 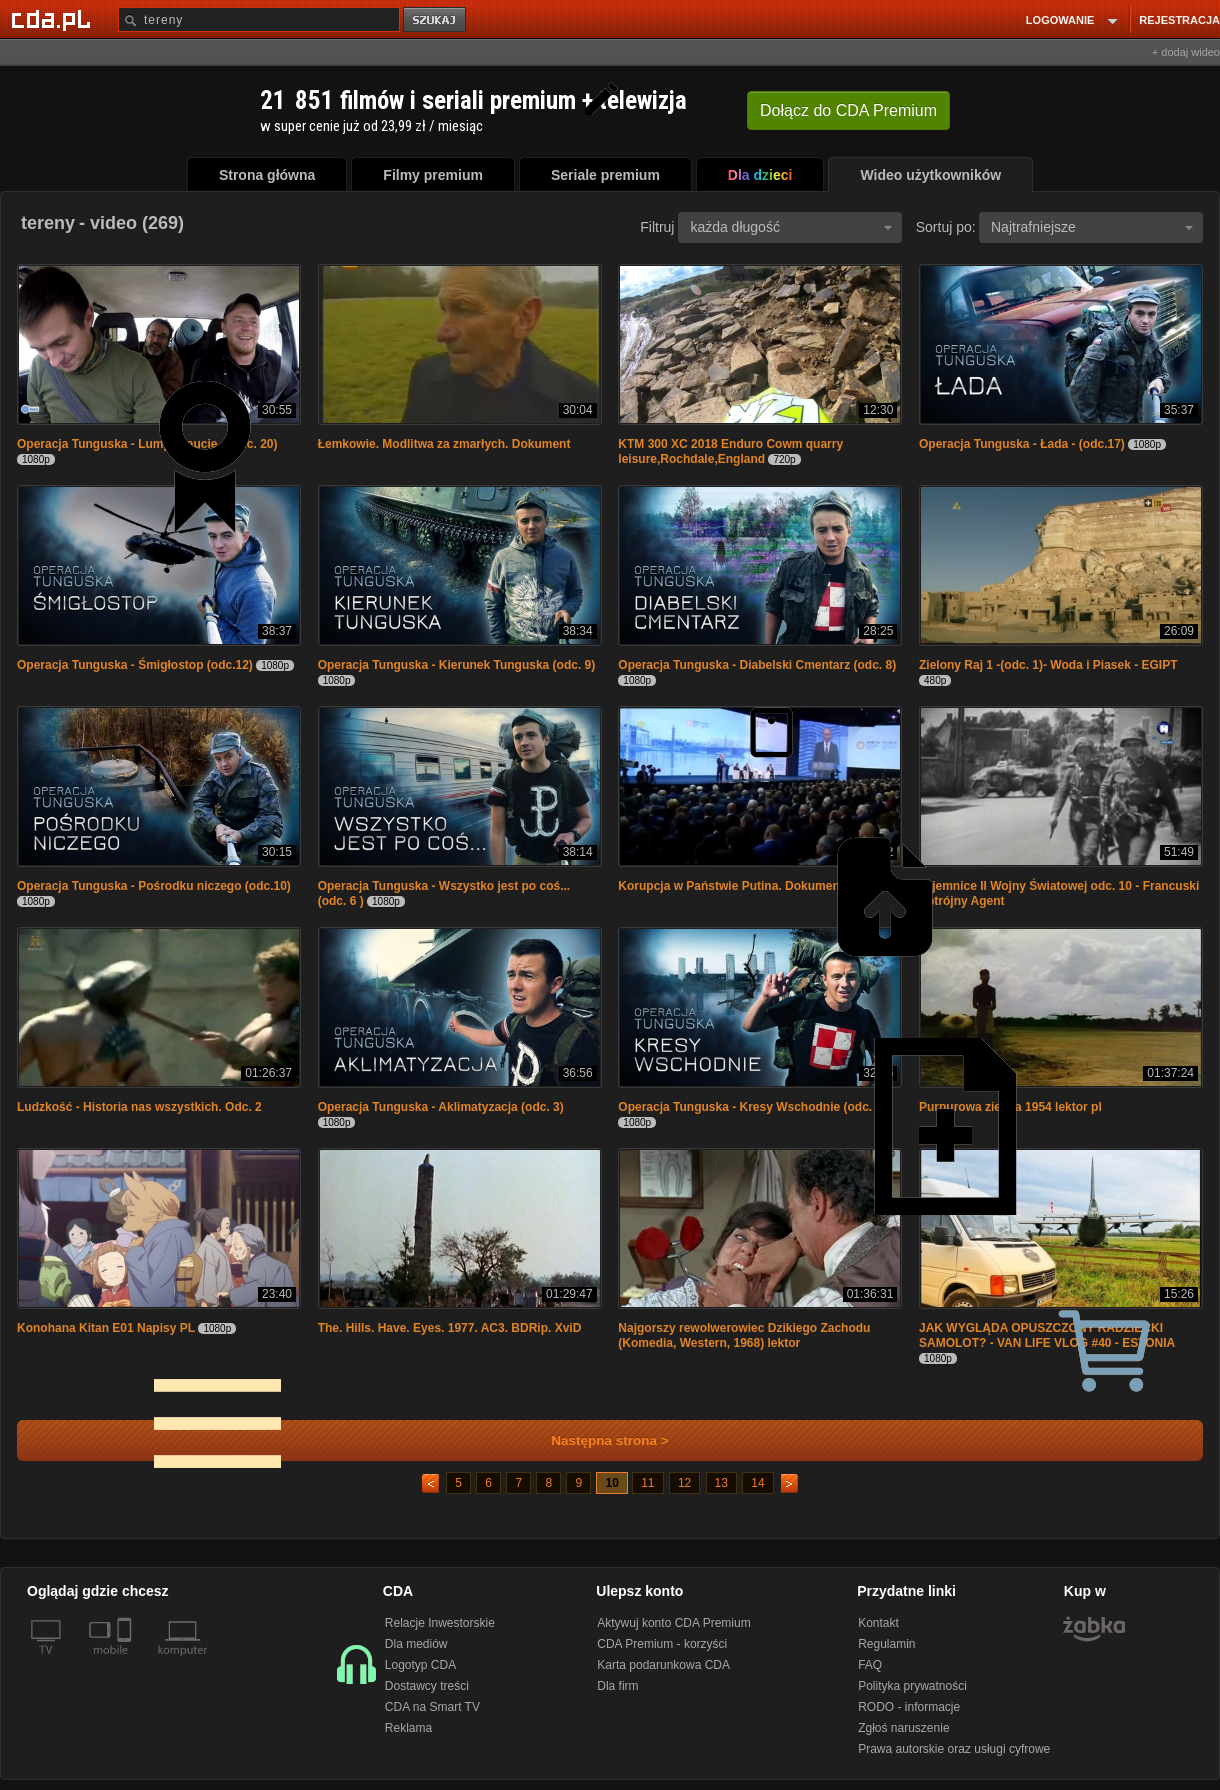 What do you see at coordinates (945, 1126) in the screenshot?
I see `create a new document` at bounding box center [945, 1126].